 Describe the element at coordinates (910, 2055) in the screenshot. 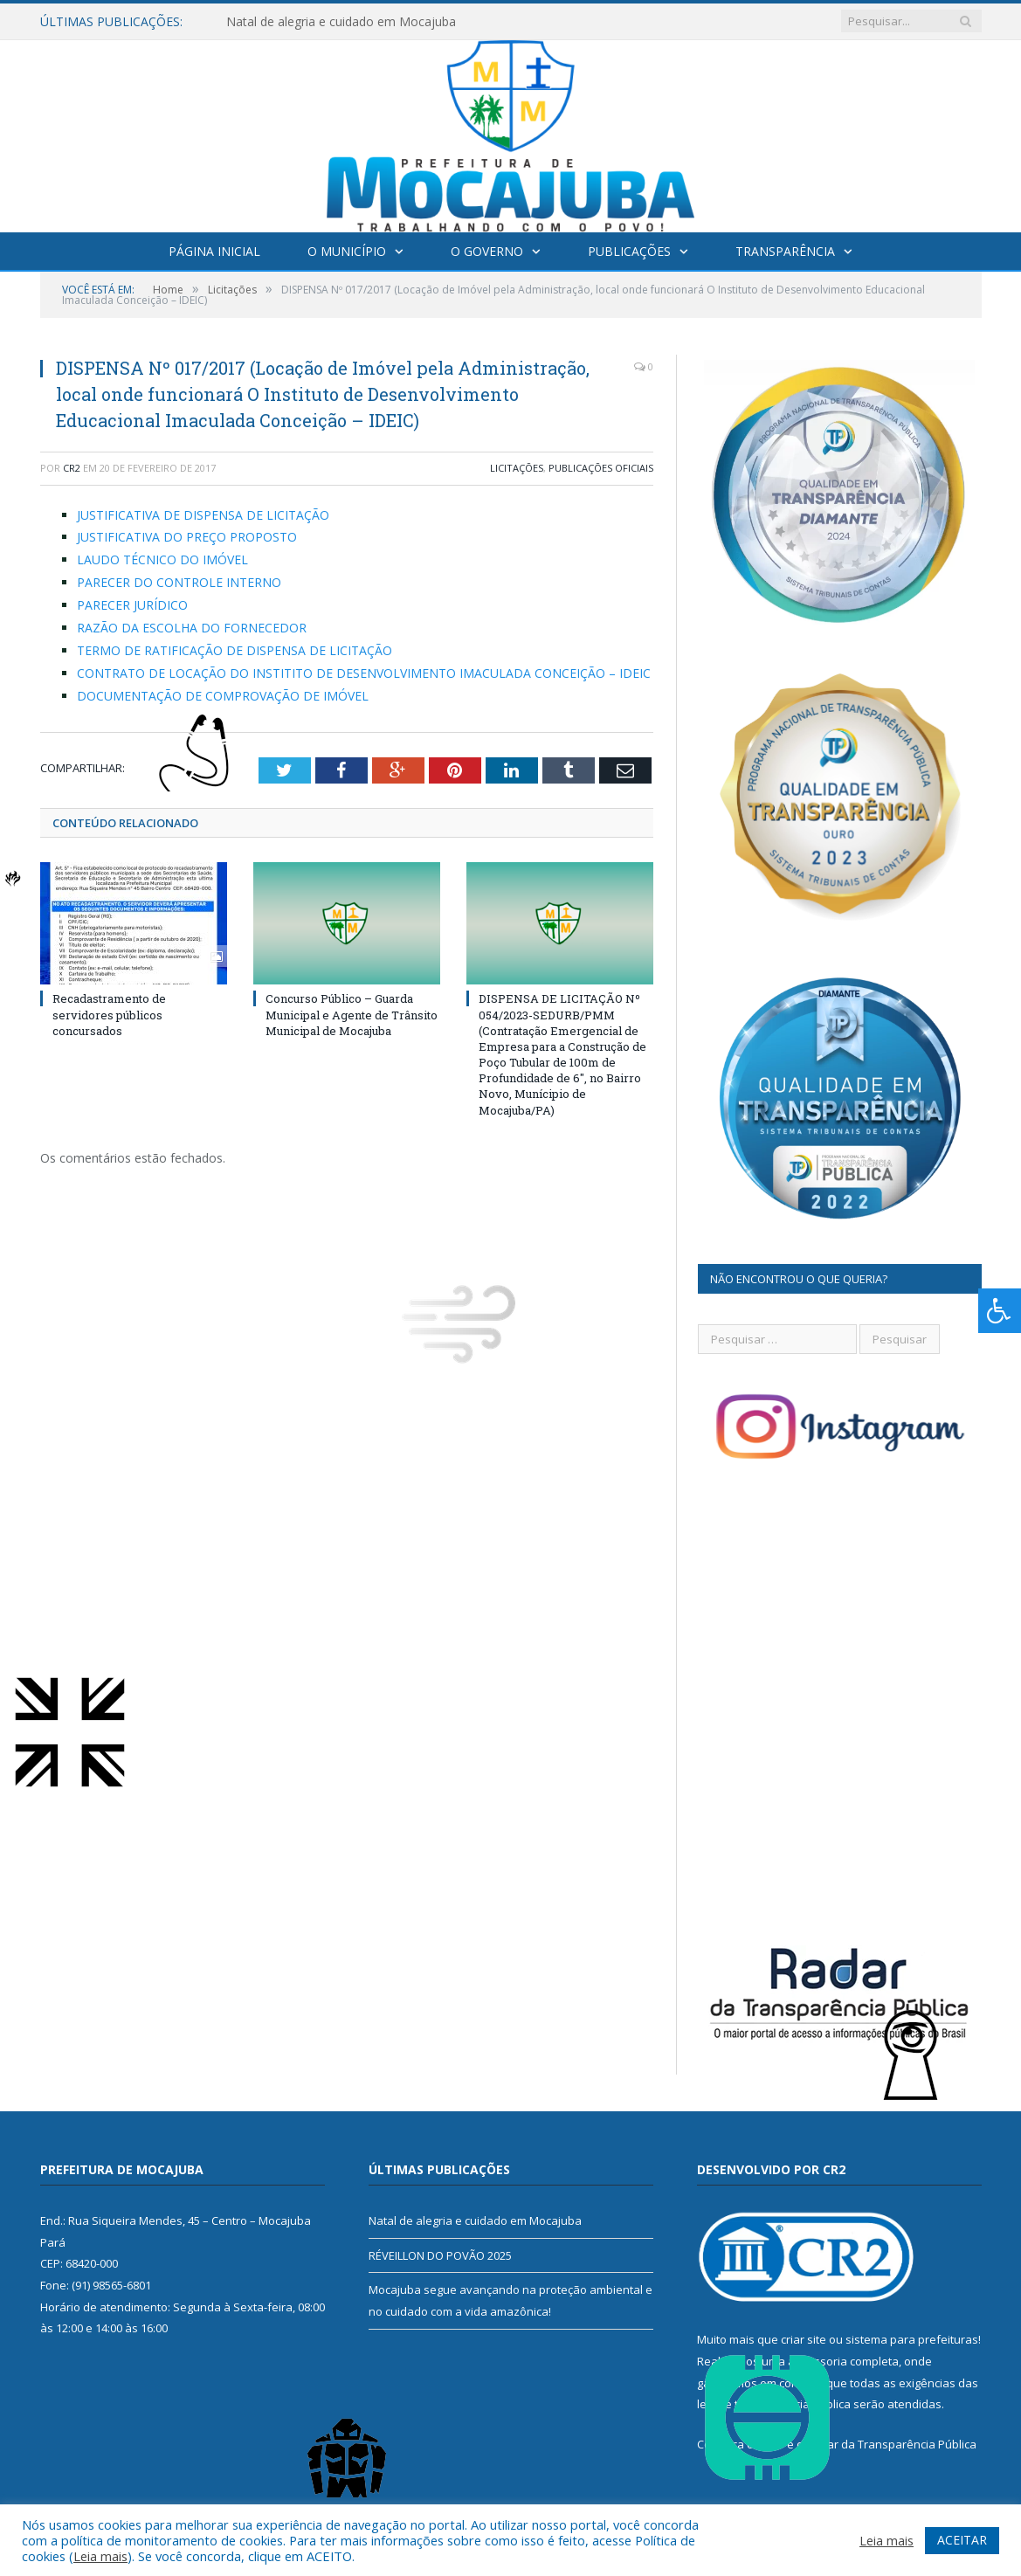

I see `indicates someone may be watching or monitoring activity` at that location.